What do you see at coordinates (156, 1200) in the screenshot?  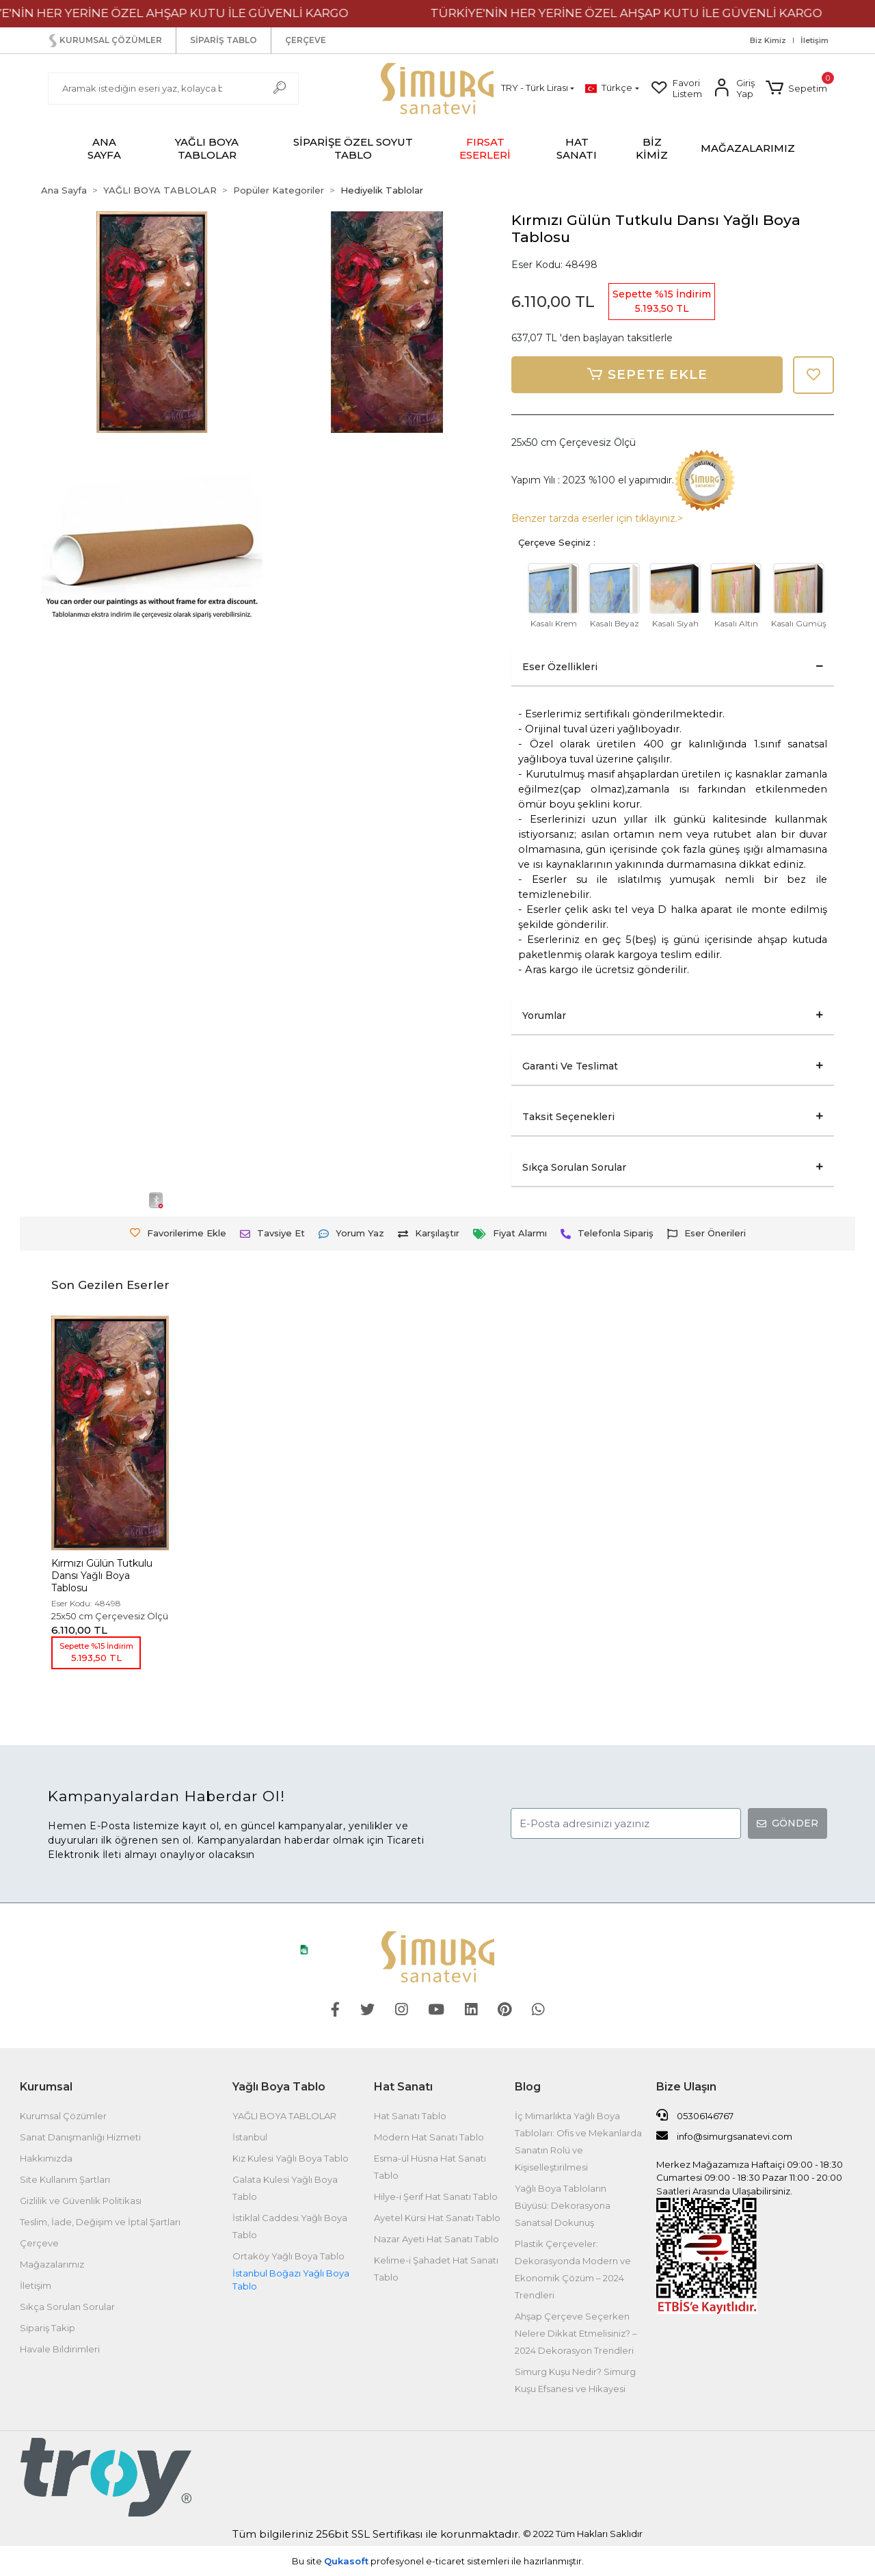 I see `bluetooth is currently disabled` at bounding box center [156, 1200].